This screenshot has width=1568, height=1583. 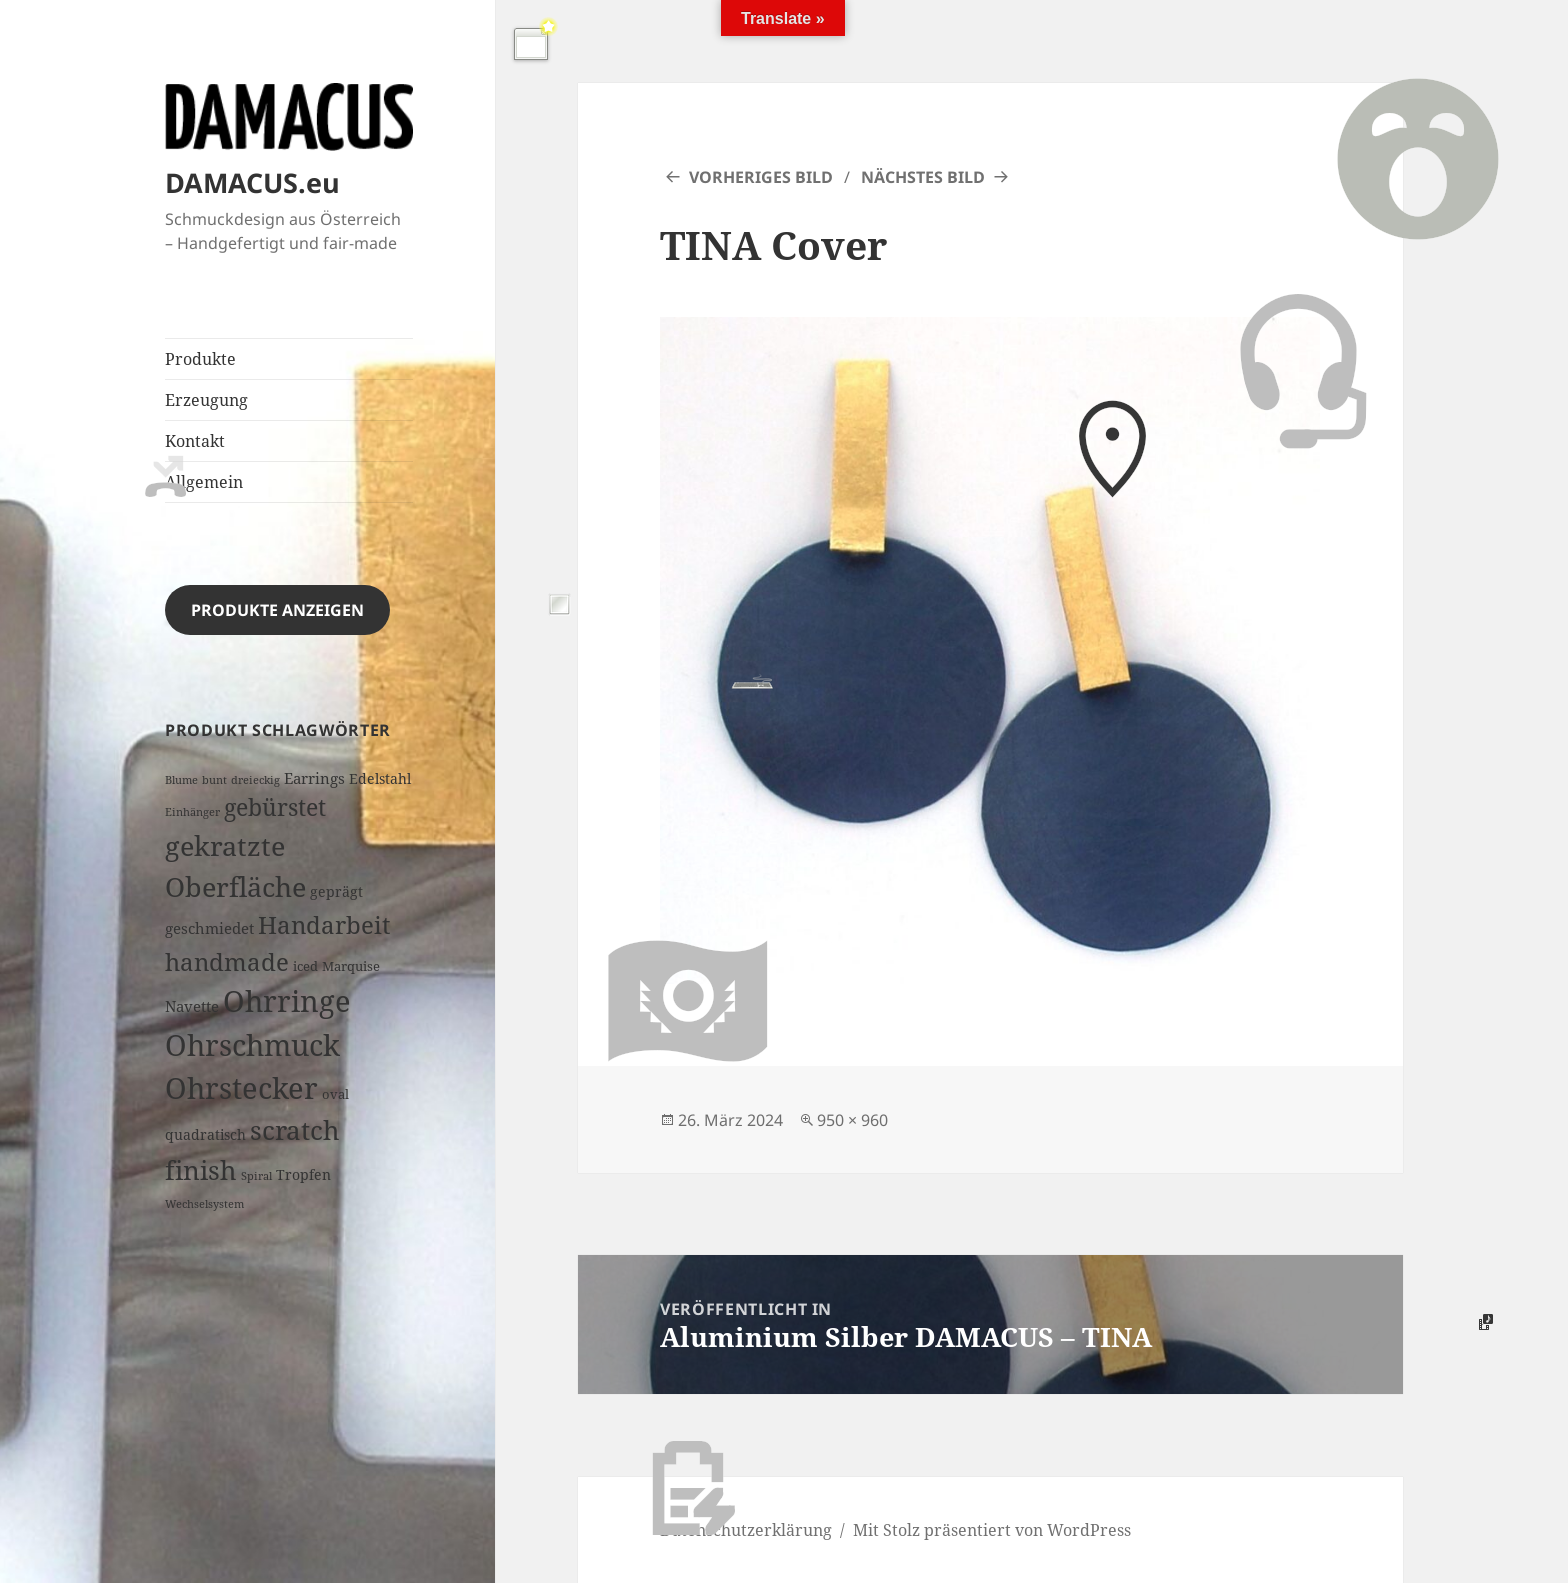 I want to click on open a new window, so click(x=534, y=41).